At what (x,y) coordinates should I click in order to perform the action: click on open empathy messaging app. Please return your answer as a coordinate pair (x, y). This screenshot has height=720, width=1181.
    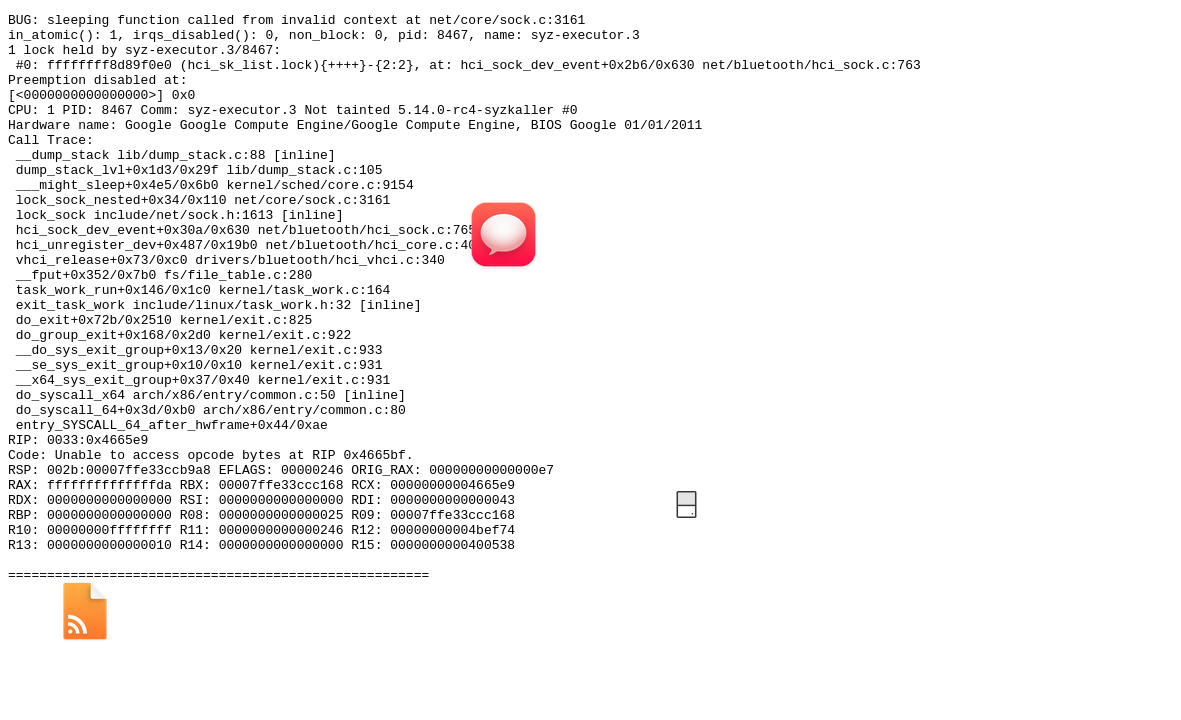
    Looking at the image, I should click on (503, 234).